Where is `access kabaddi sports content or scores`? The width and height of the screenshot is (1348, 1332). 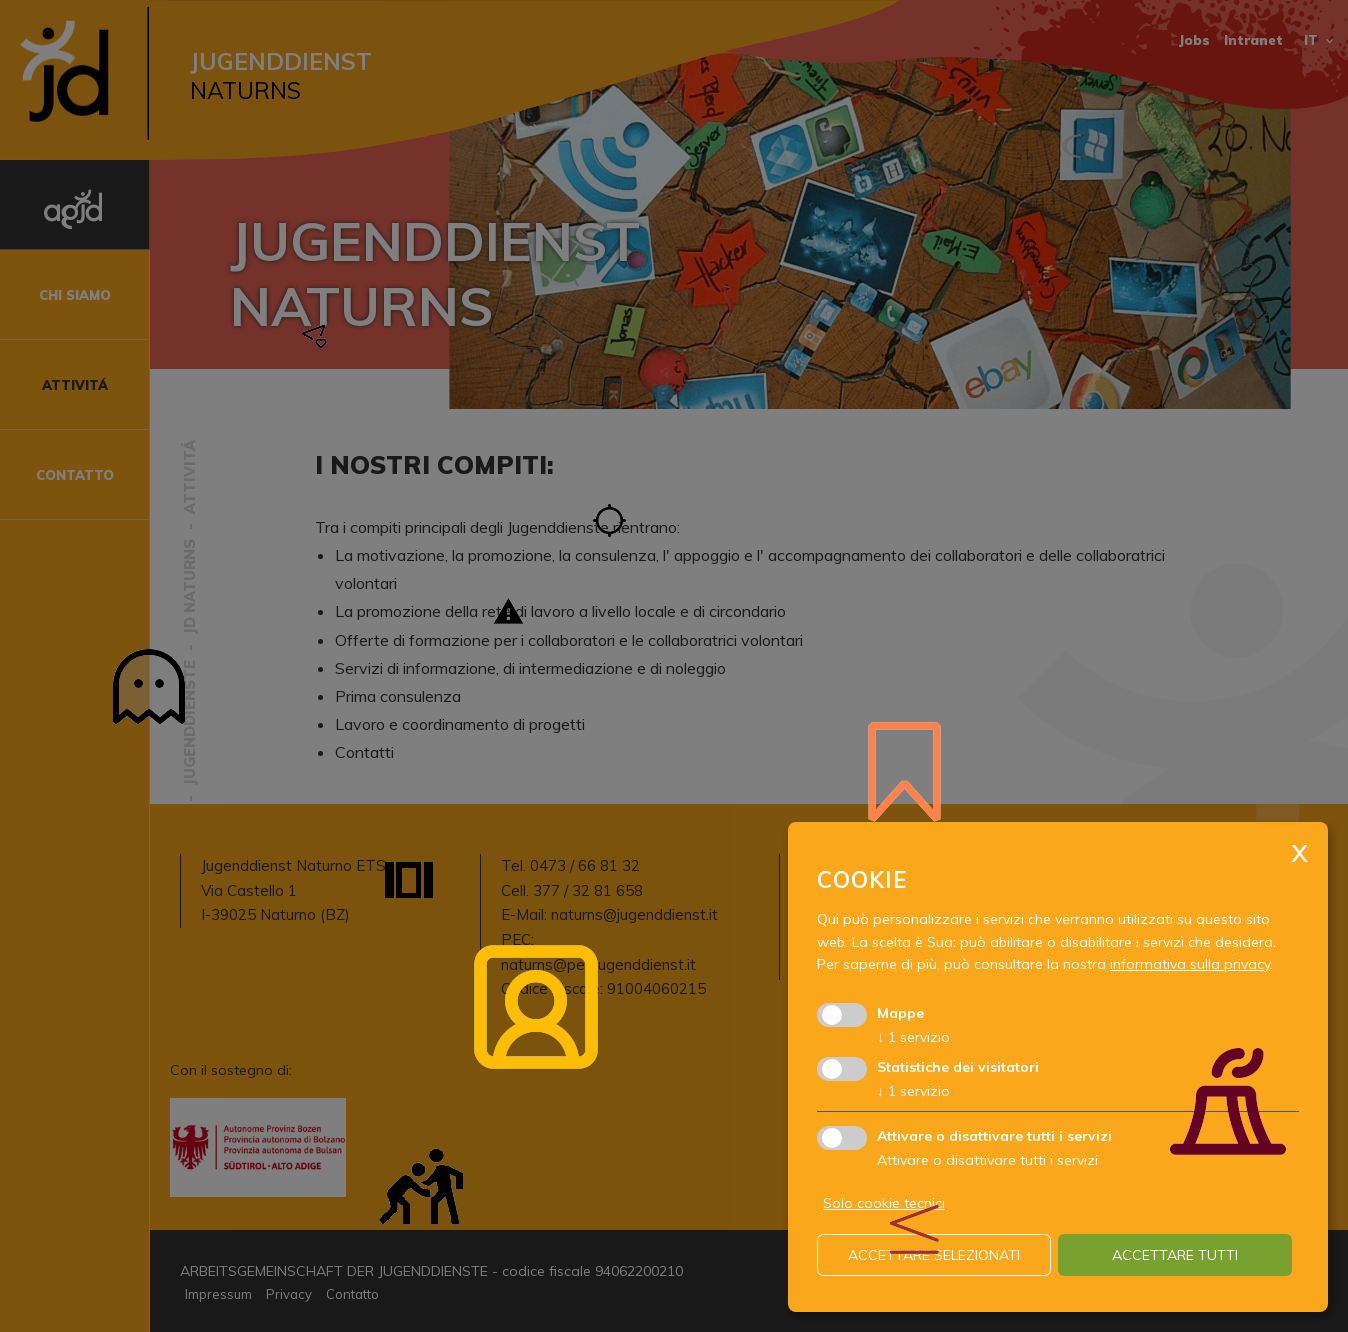
access kabaddi sports content or scores is located at coordinates (420, 1189).